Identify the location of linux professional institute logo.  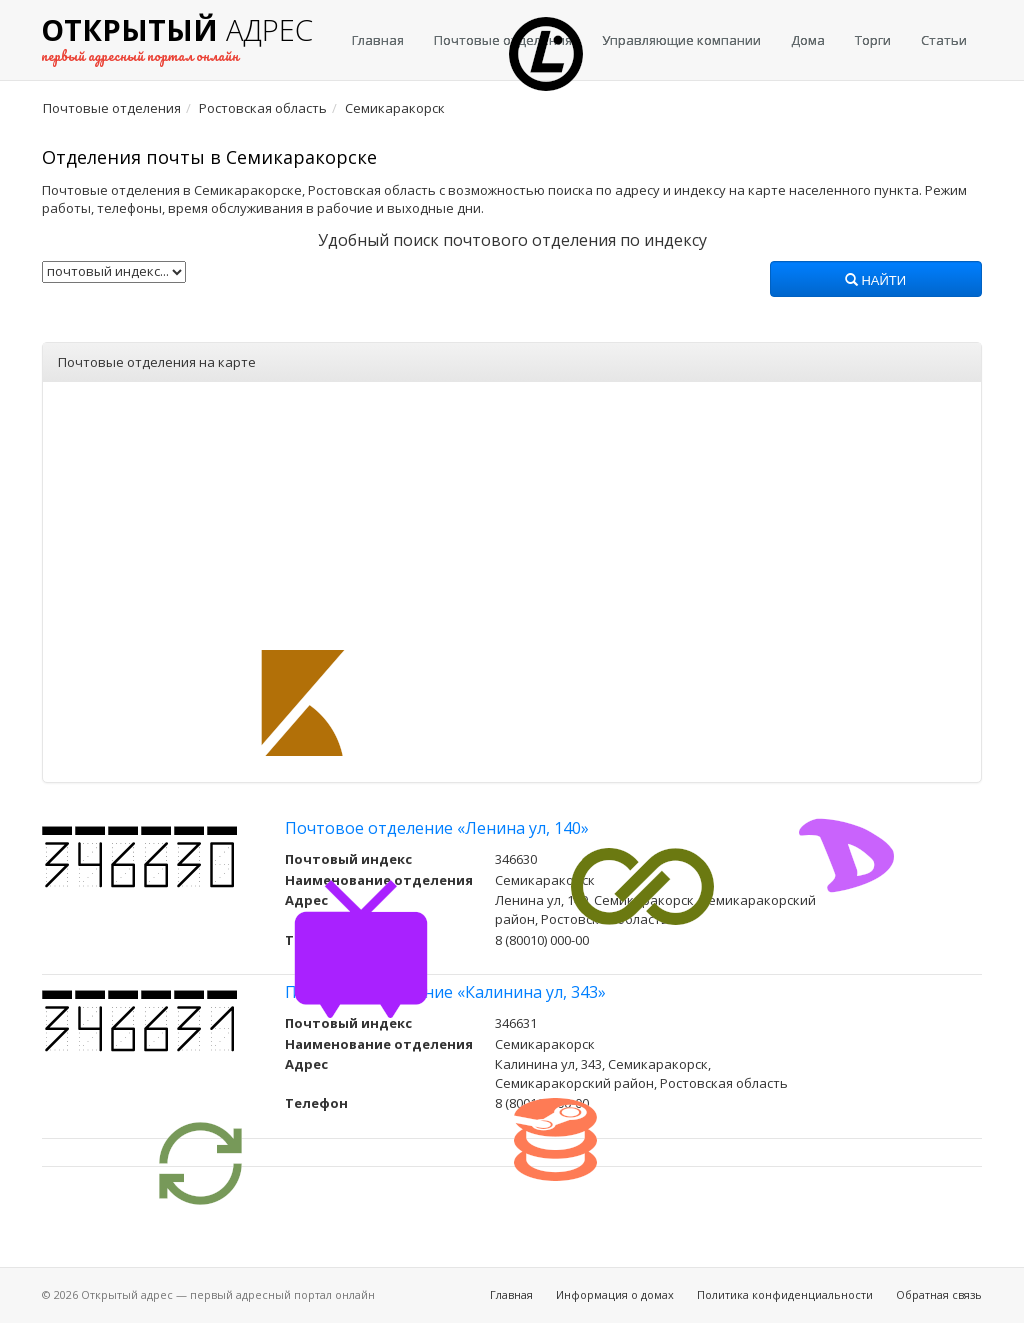
(546, 54).